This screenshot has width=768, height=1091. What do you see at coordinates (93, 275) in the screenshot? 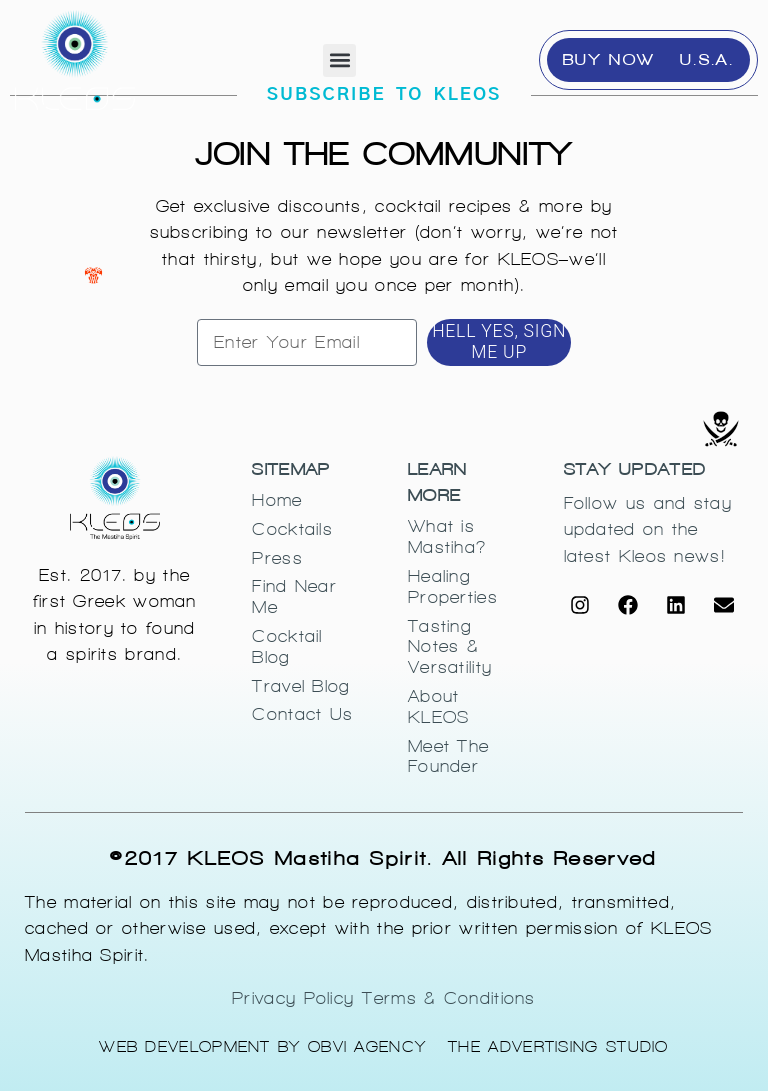
I see `select gargoyle character or unit` at bounding box center [93, 275].